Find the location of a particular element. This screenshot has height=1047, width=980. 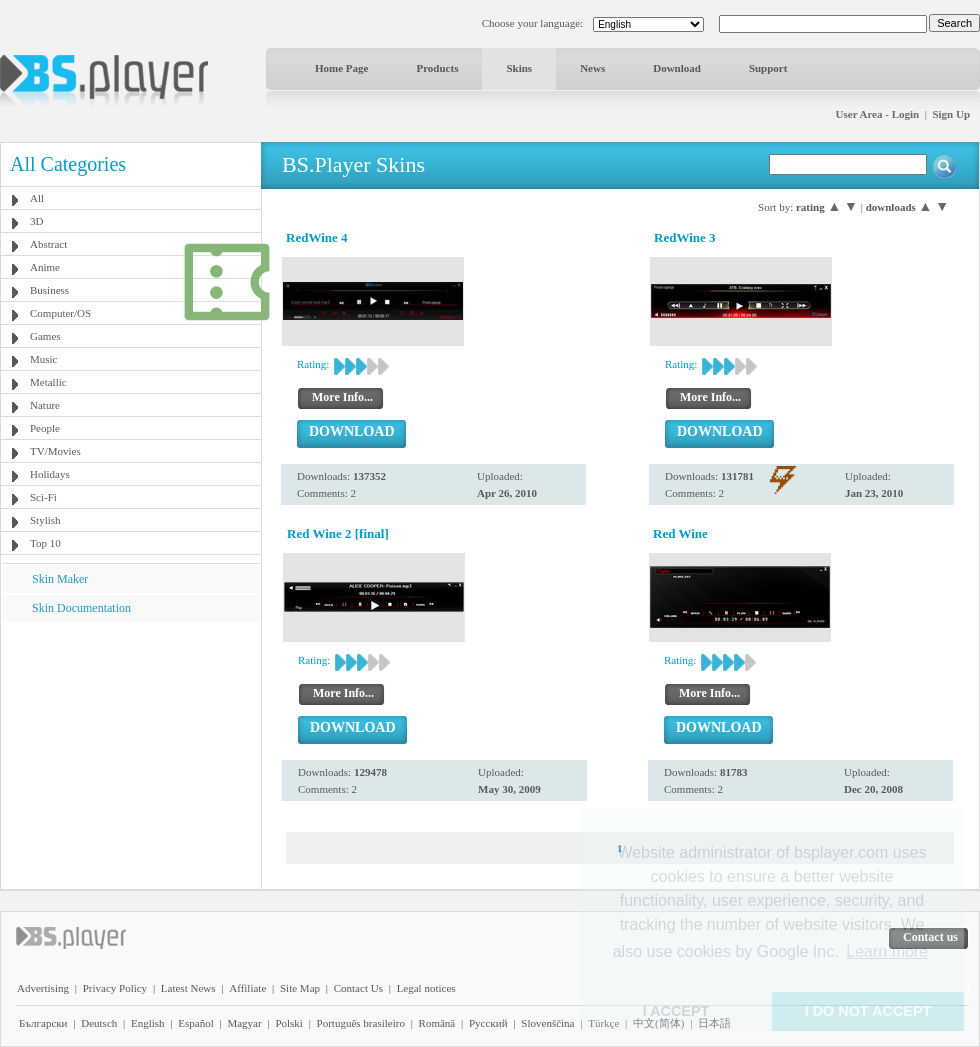

view available coupons or discounts is located at coordinates (227, 282).